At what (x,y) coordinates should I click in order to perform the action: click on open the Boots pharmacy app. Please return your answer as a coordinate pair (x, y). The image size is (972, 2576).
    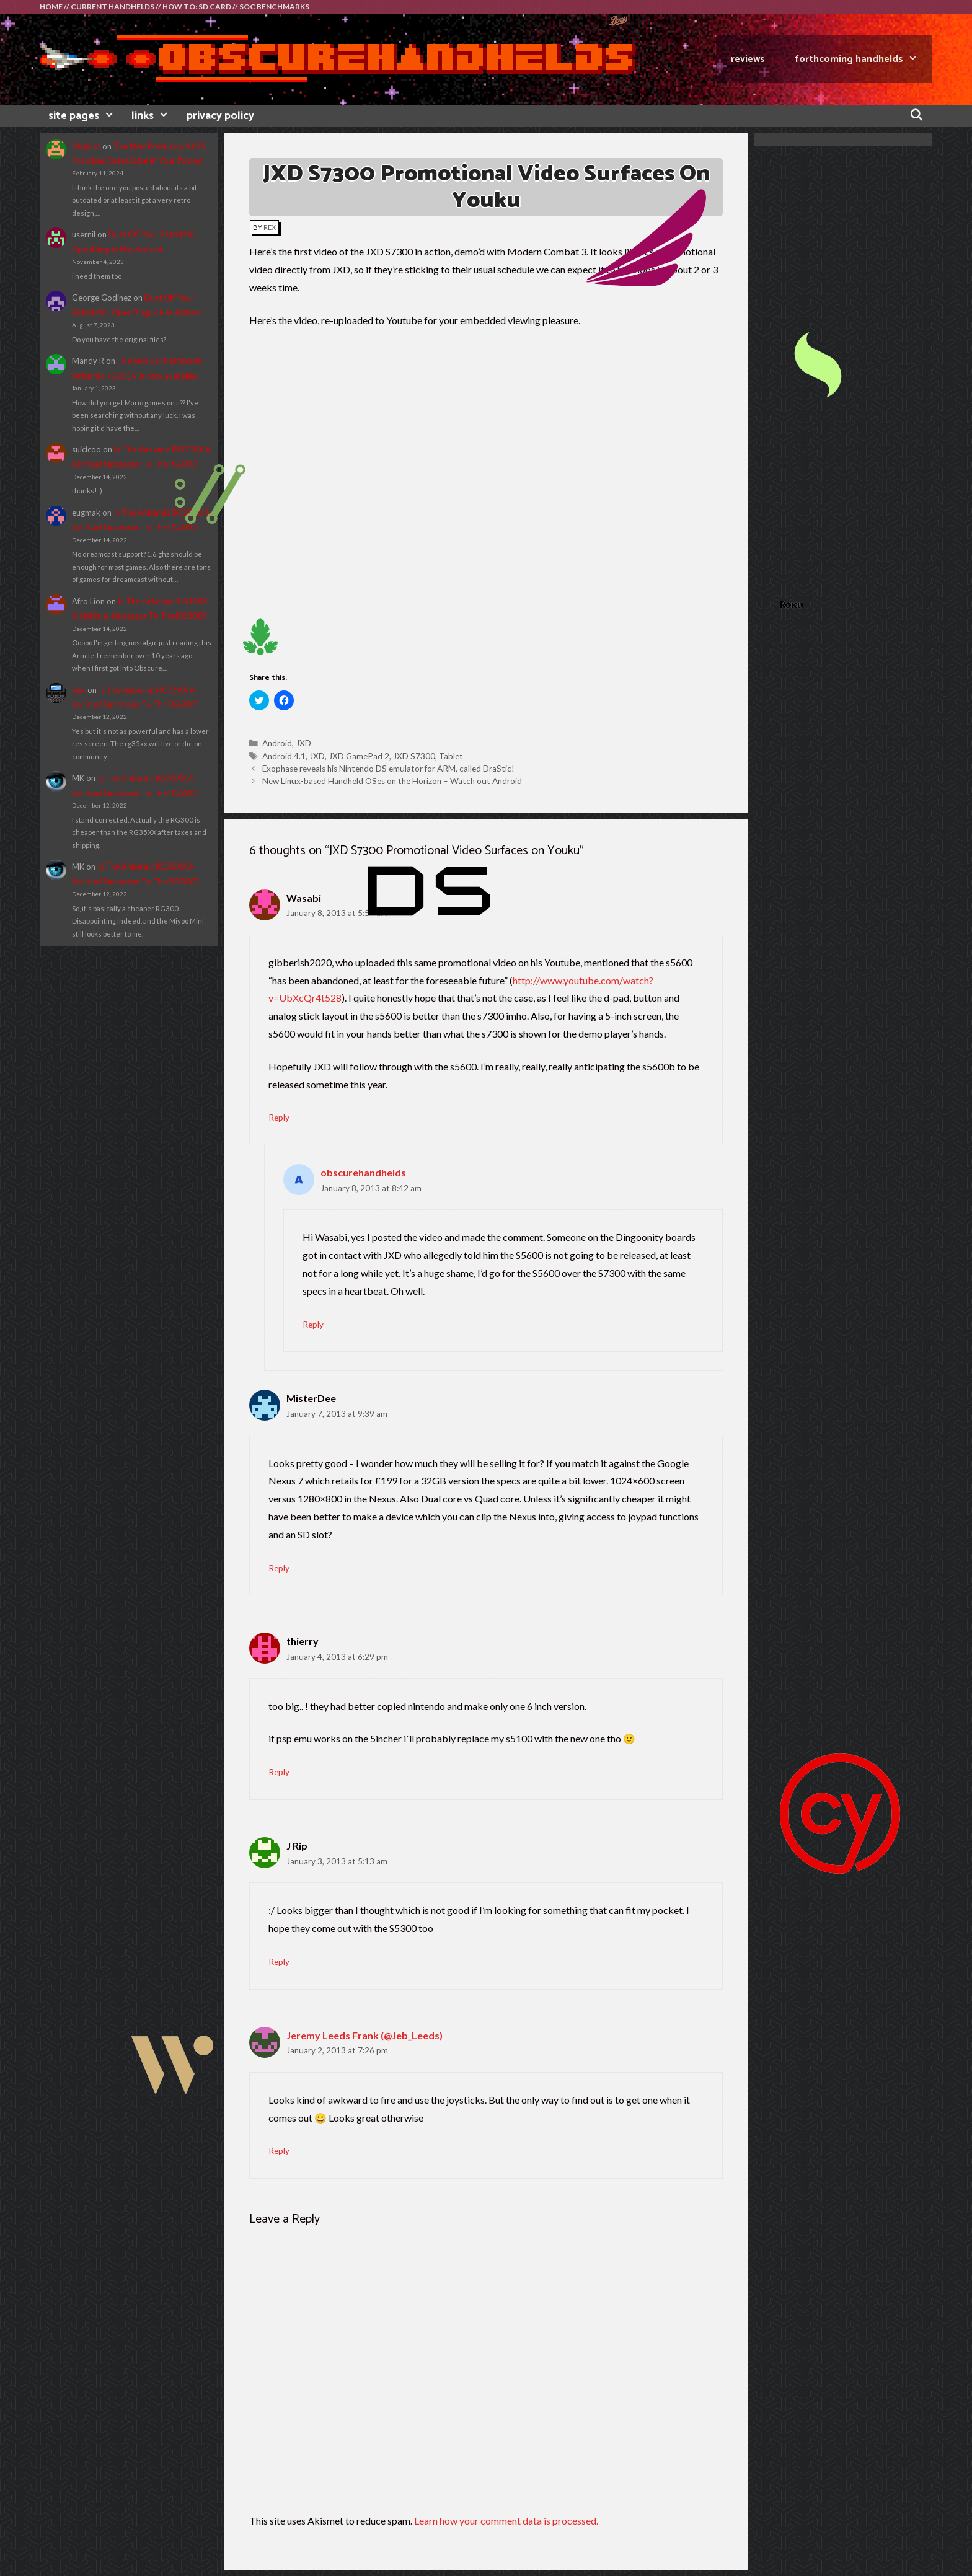
    Looking at the image, I should click on (618, 20).